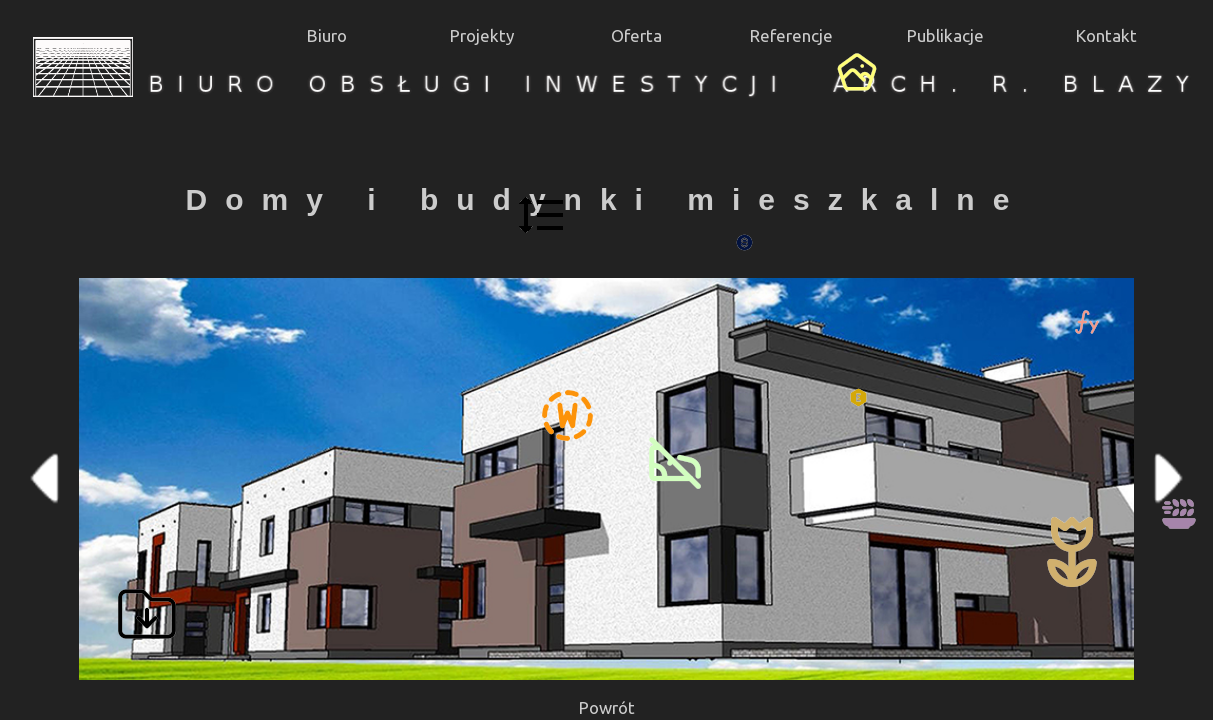 This screenshot has height=720, width=1213. What do you see at coordinates (1087, 322) in the screenshot?
I see `insert mathematical function notation` at bounding box center [1087, 322].